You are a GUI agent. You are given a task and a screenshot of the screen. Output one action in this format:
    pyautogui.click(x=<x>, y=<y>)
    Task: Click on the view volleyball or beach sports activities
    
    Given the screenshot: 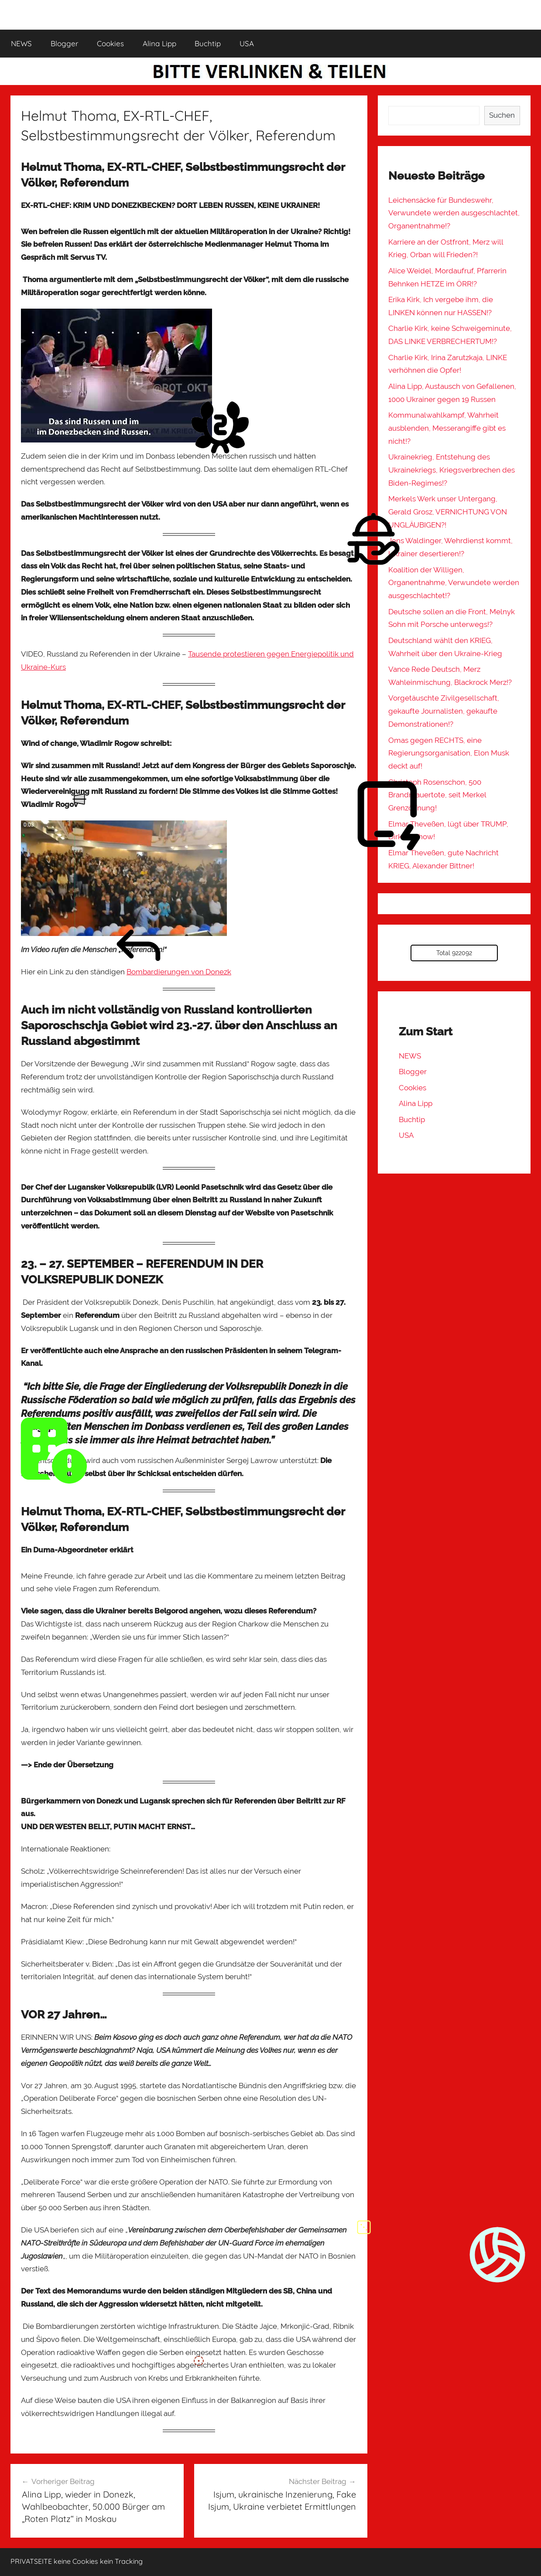 What is the action you would take?
    pyautogui.click(x=497, y=2255)
    